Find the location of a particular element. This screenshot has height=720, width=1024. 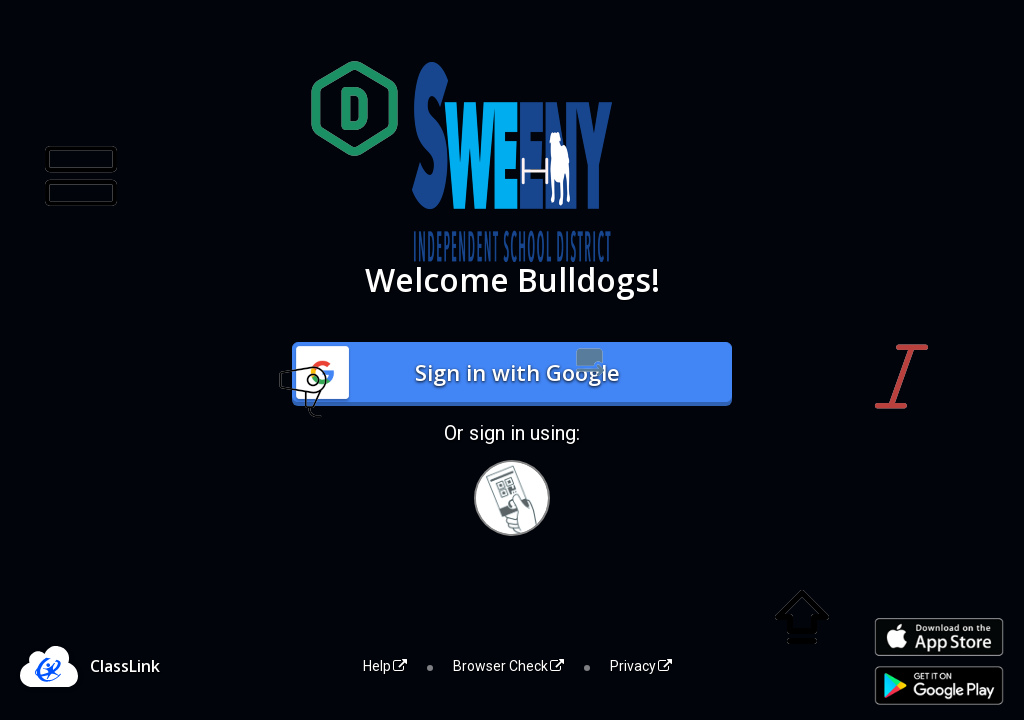

upload a file or content is located at coordinates (802, 619).